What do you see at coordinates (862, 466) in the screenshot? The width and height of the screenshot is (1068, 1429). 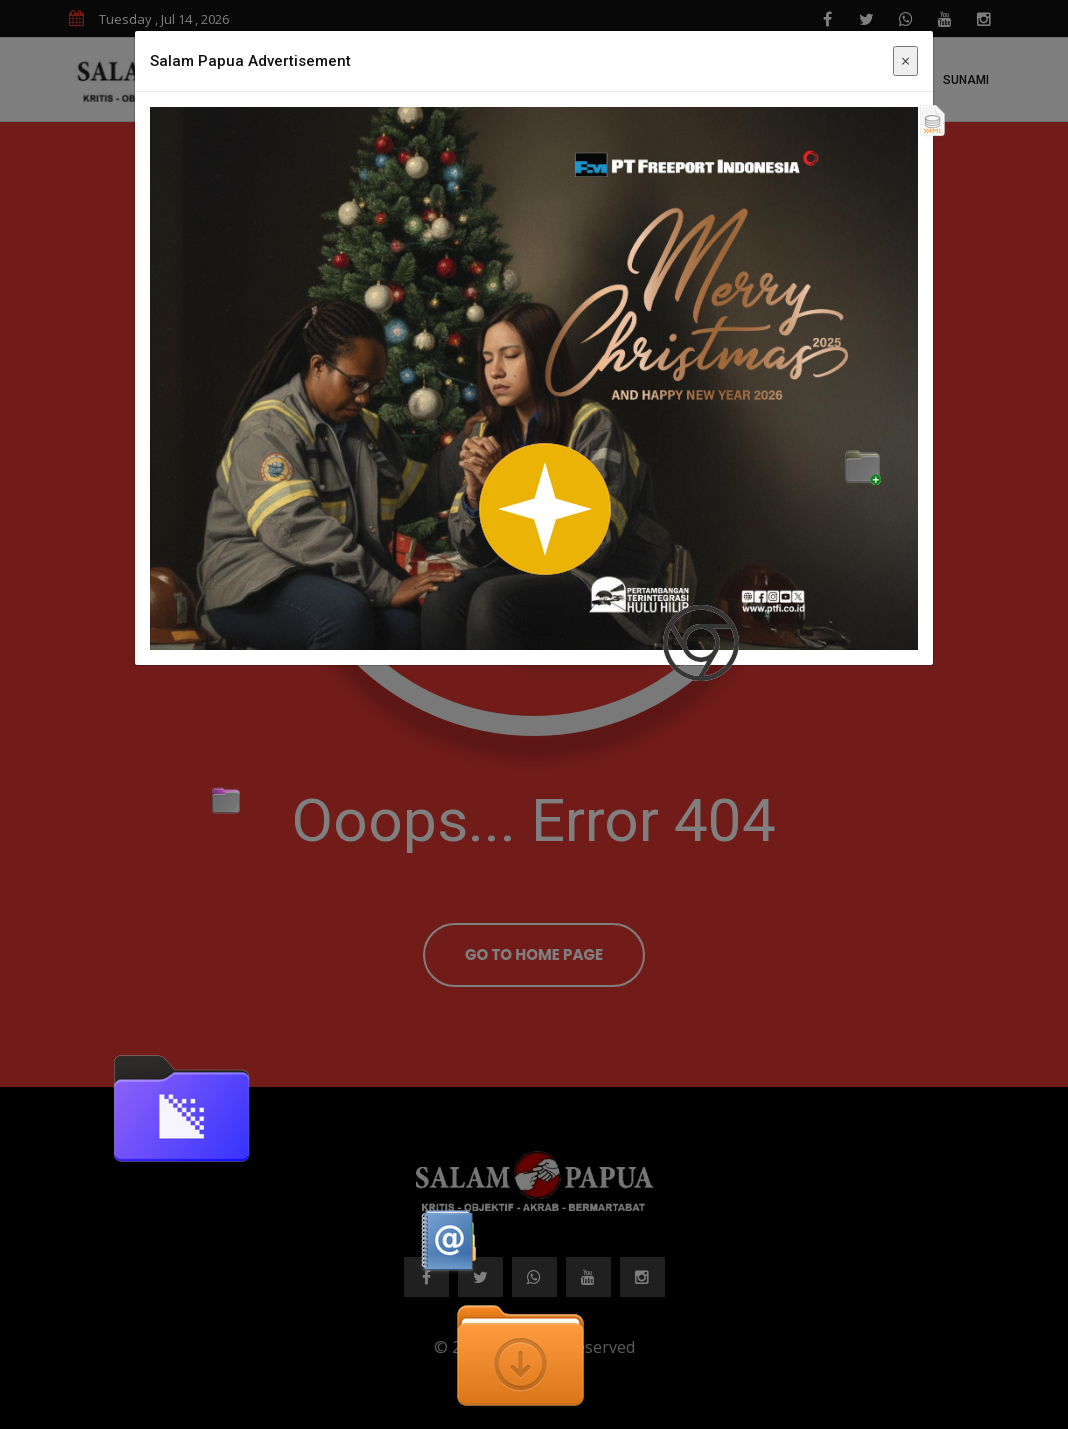 I see `create a new folder` at bounding box center [862, 466].